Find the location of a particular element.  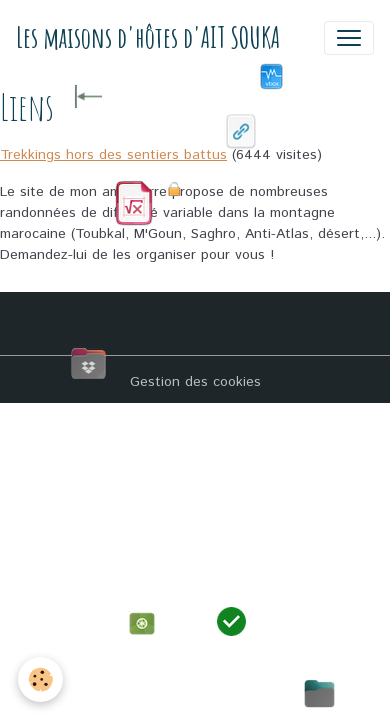

confirm or apply changes is located at coordinates (231, 621).